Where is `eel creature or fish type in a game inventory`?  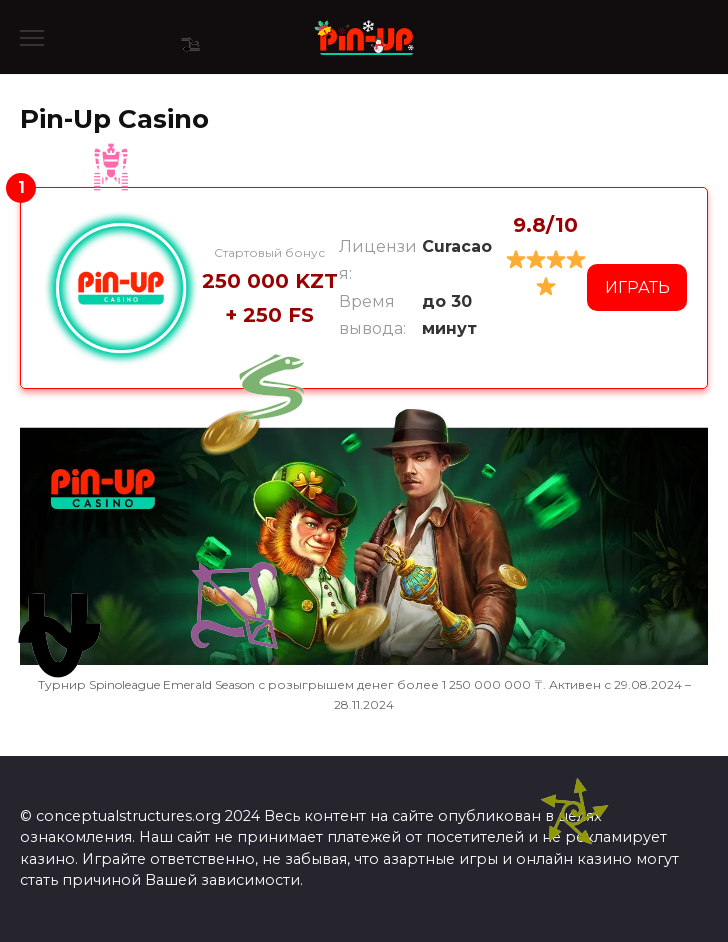 eel creature or fish type in a game inventory is located at coordinates (270, 387).